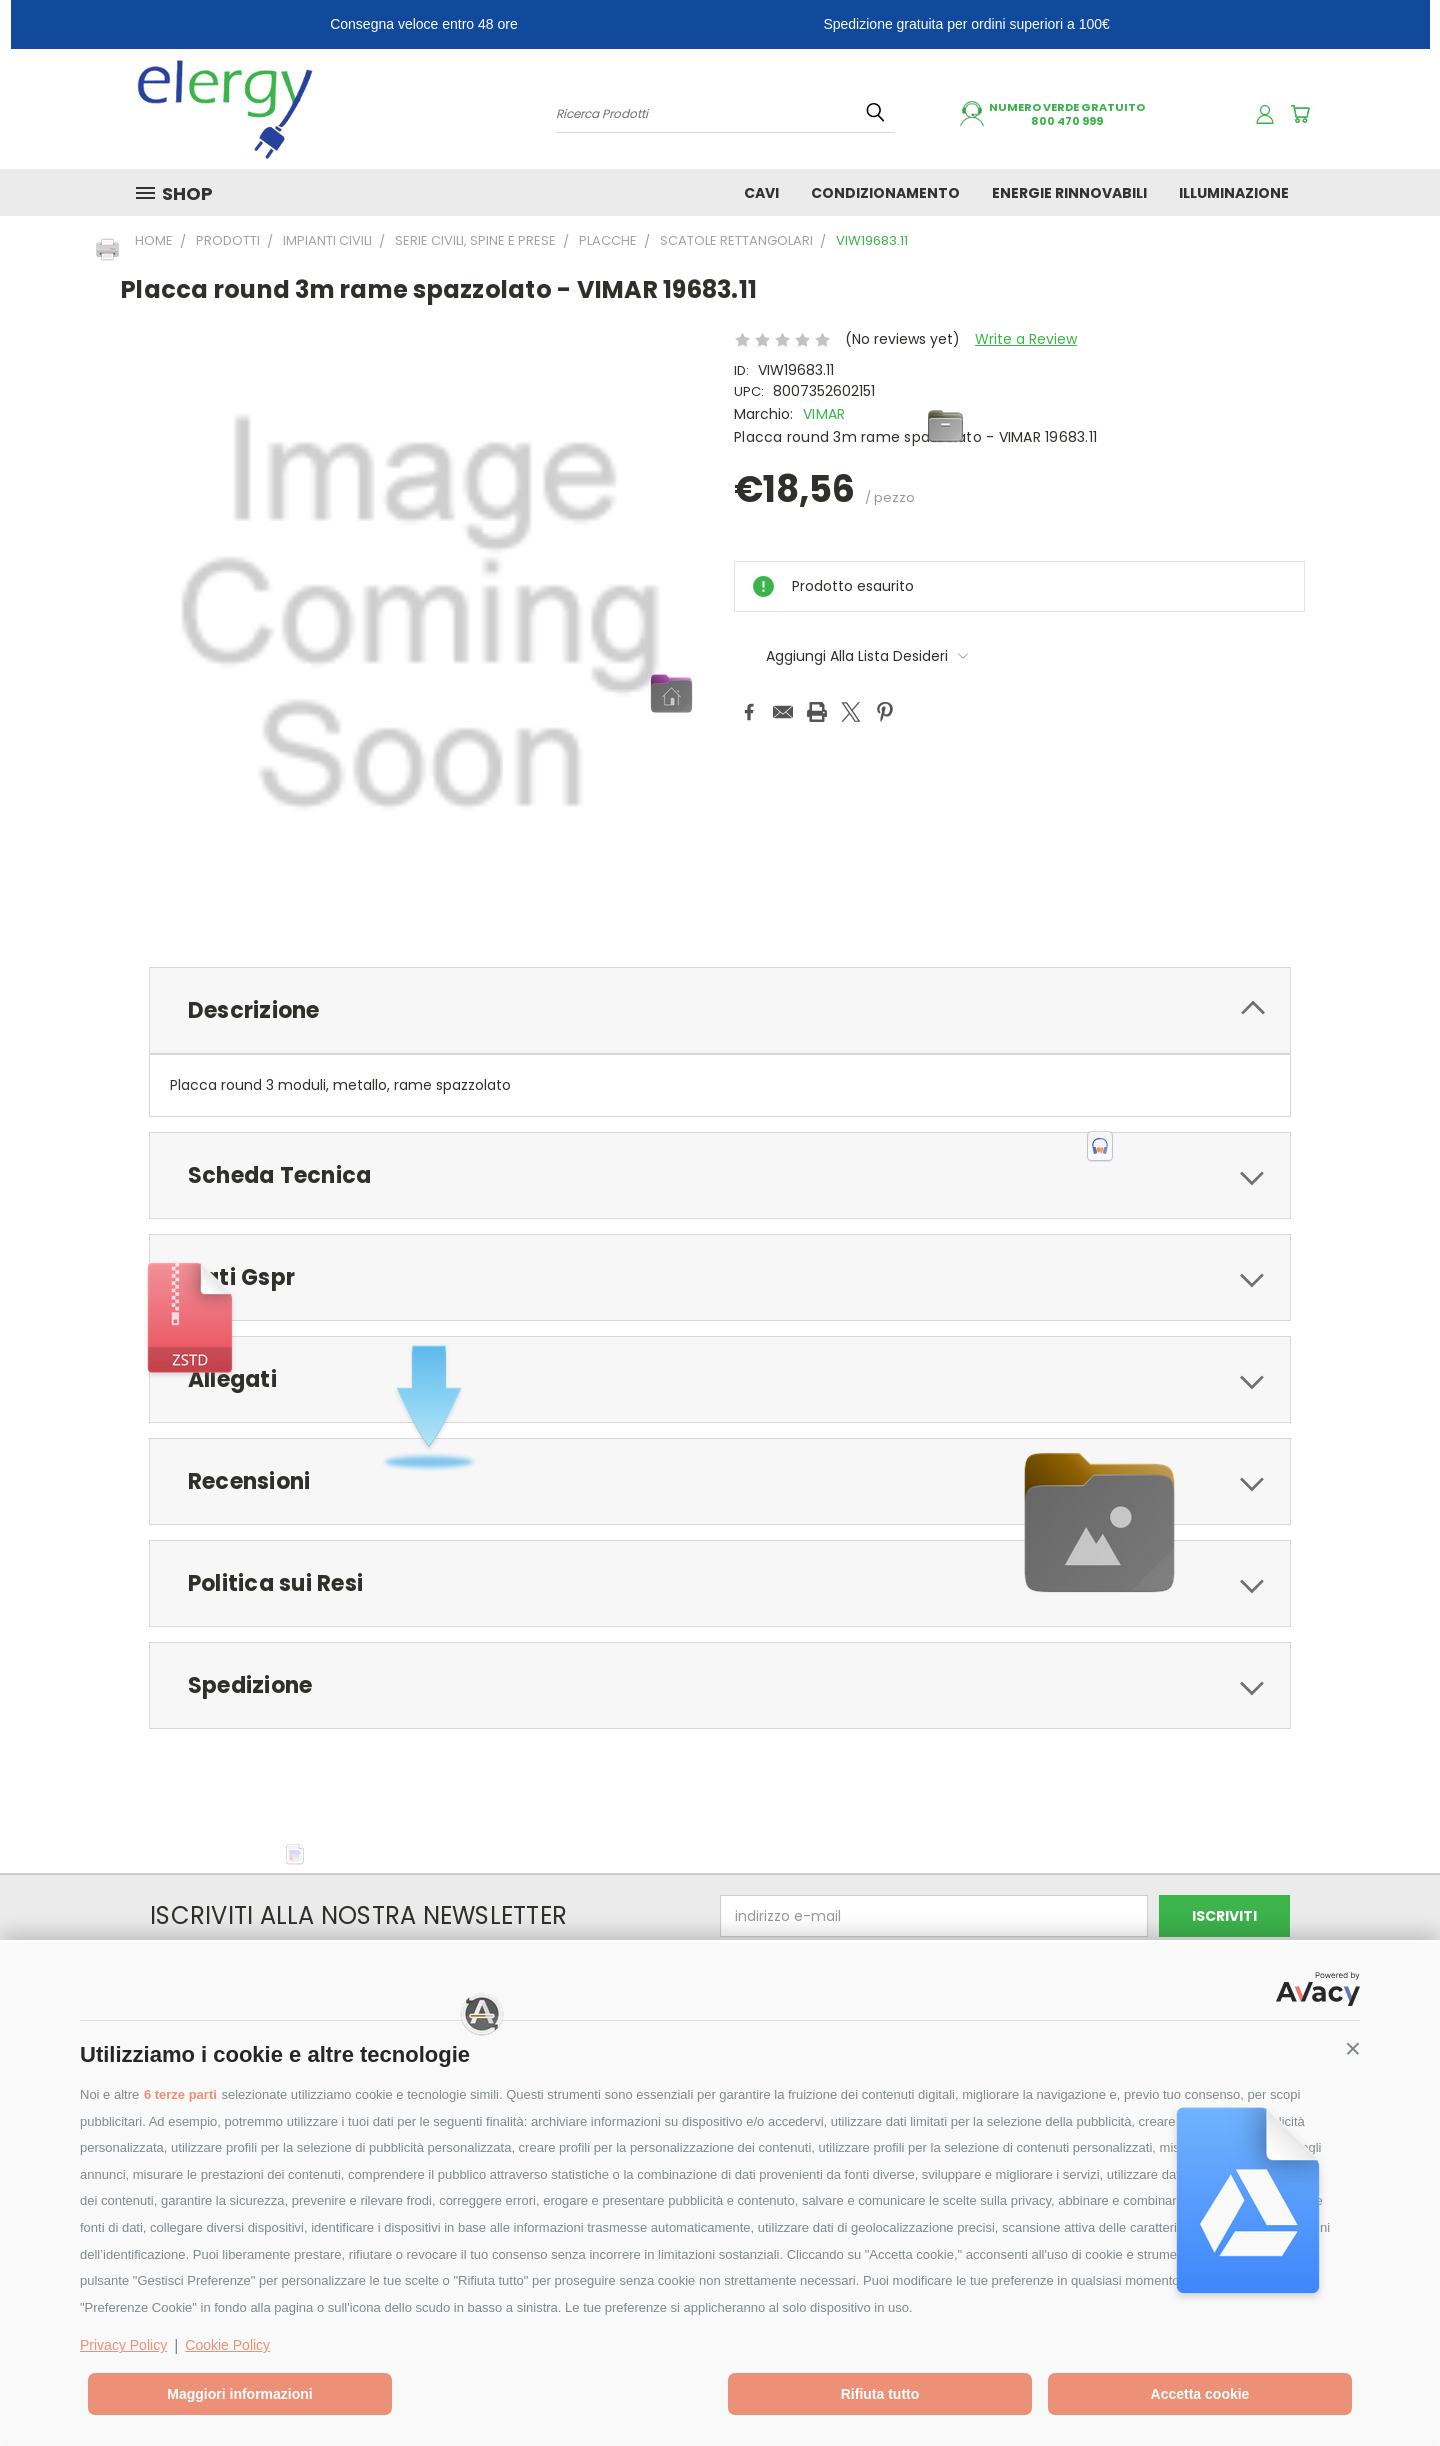 This screenshot has height=2446, width=1440. Describe the element at coordinates (190, 1320) in the screenshot. I see `a zstd-compressed tar archive file` at that location.